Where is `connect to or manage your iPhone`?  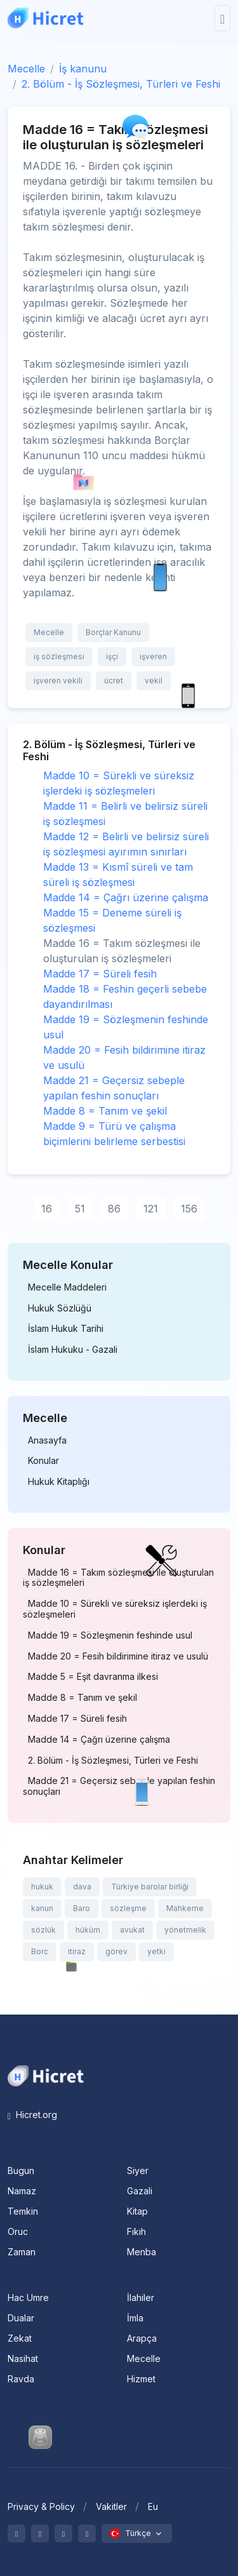 connect to or manage your iPhone is located at coordinates (160, 577).